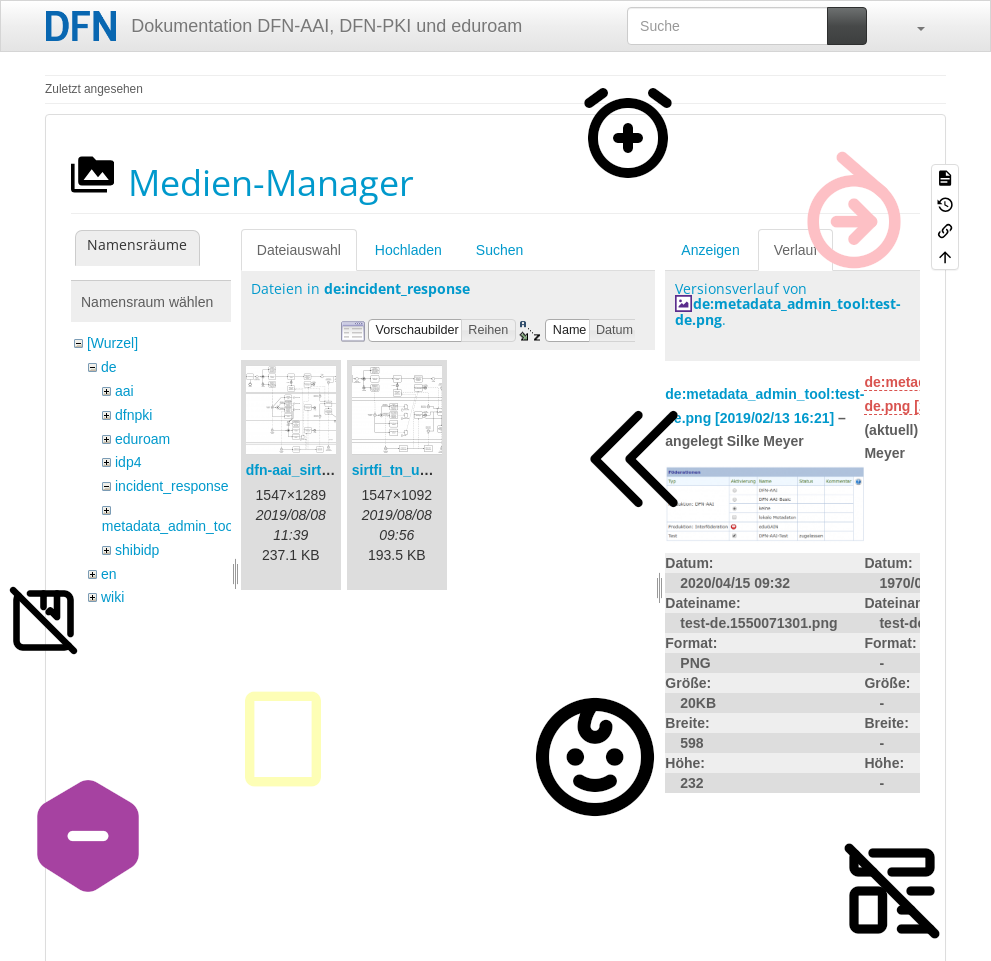 This screenshot has height=961, width=991. What do you see at coordinates (628, 133) in the screenshot?
I see `add a new alarm` at bounding box center [628, 133].